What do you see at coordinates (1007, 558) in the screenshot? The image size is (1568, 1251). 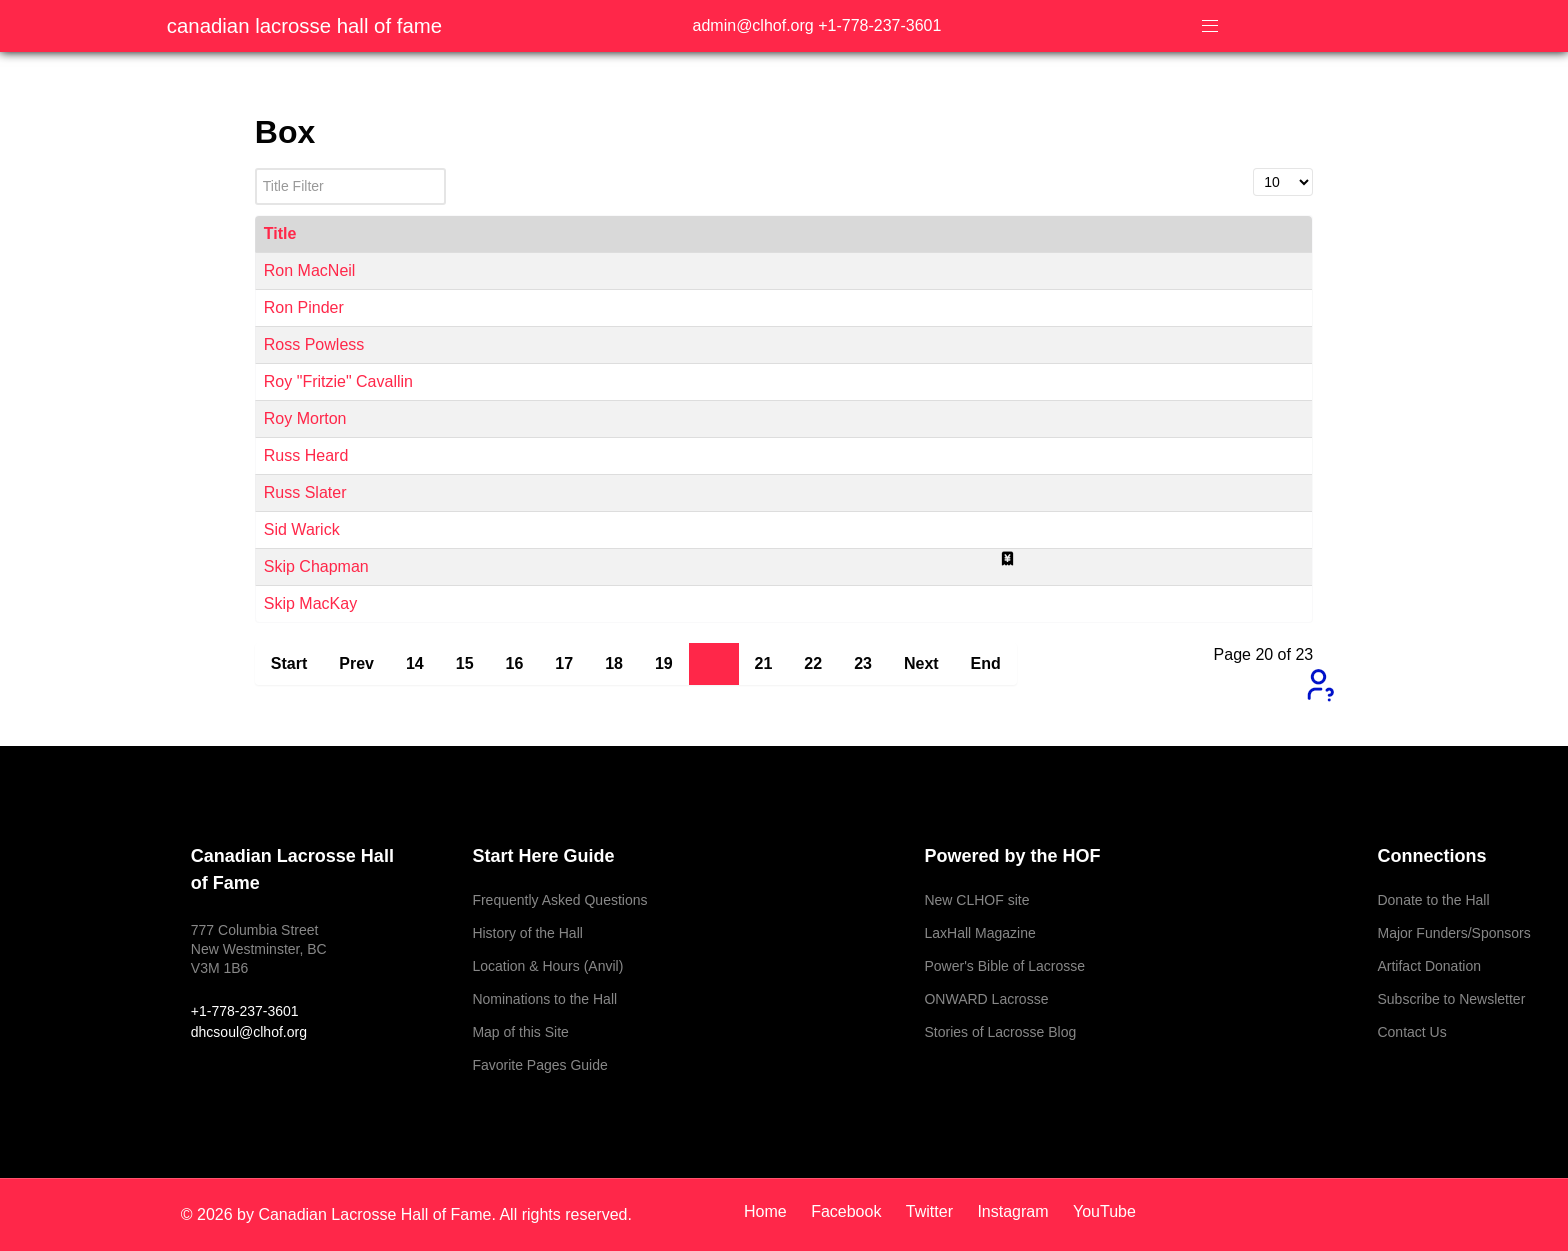 I see `view yen currency receipt` at bounding box center [1007, 558].